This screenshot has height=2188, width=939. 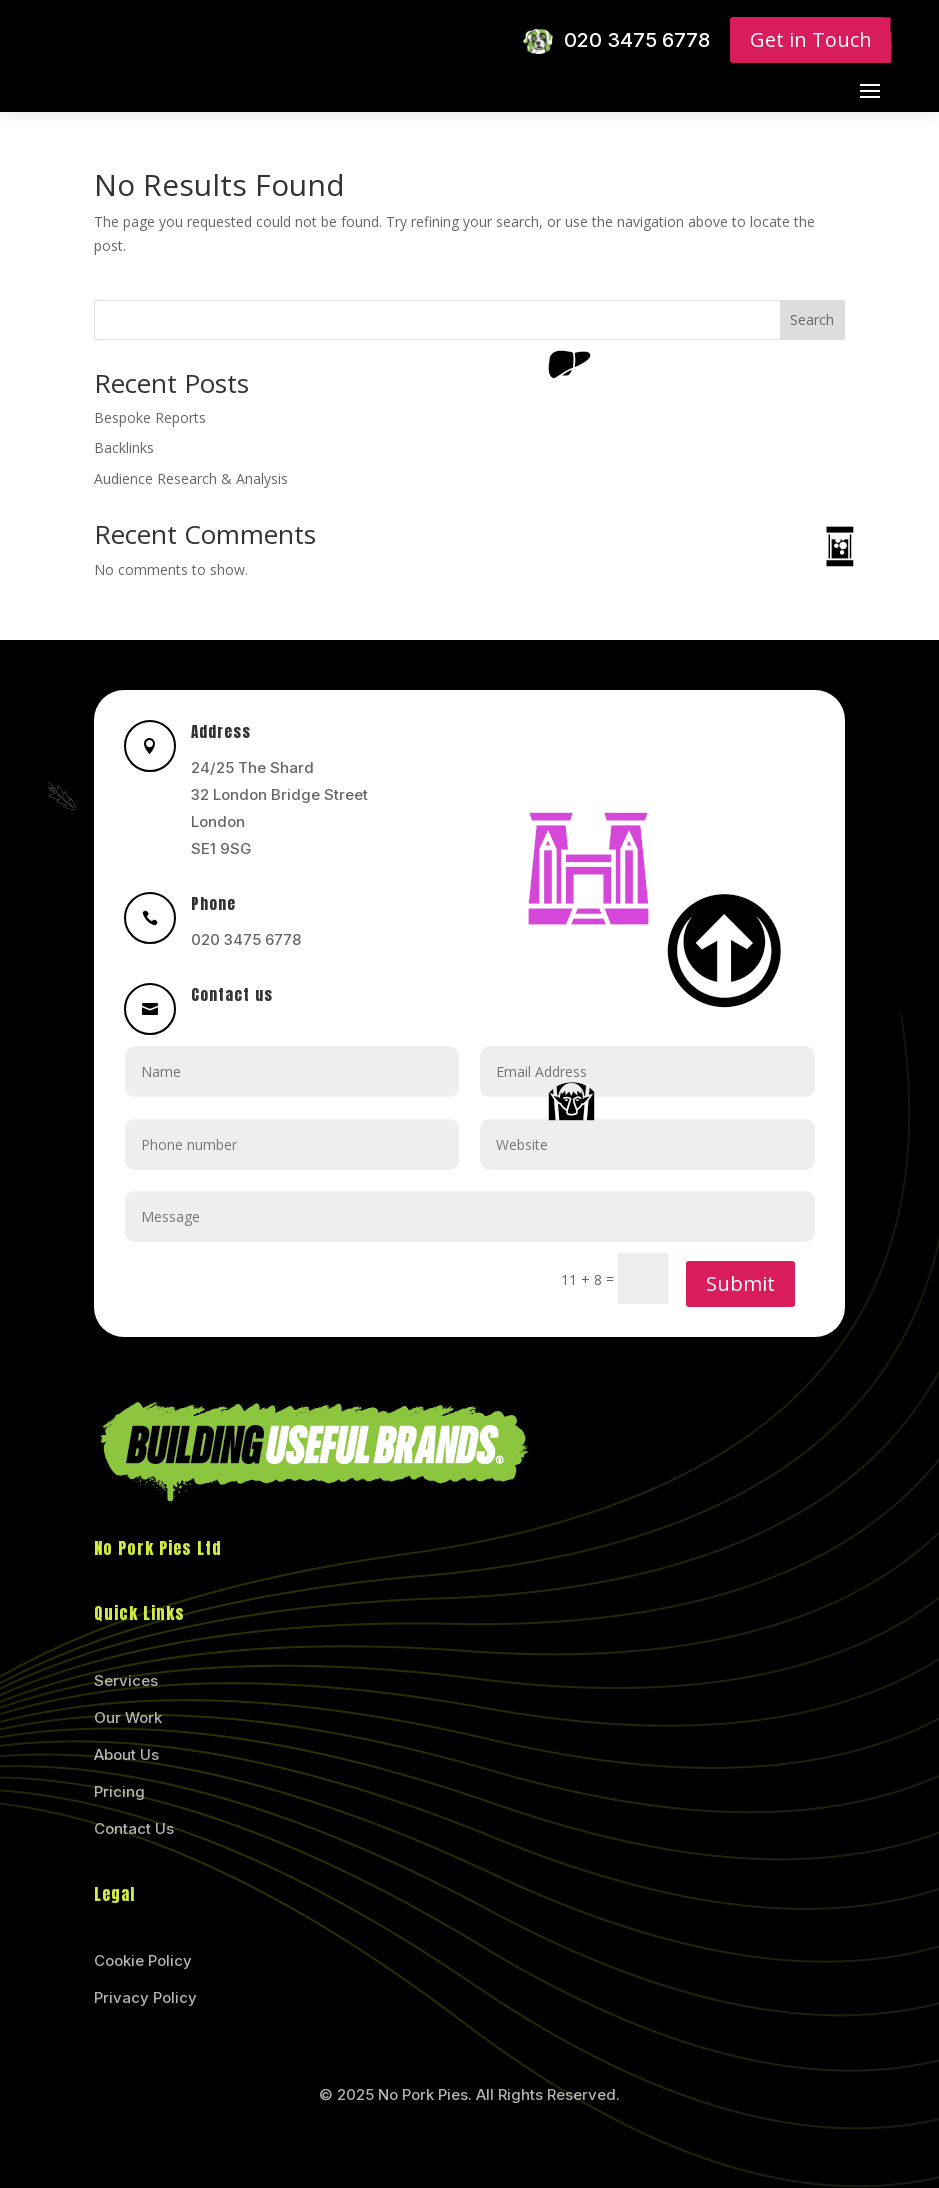 What do you see at coordinates (724, 951) in the screenshot?
I see `indicates north or upward direction in a game compass` at bounding box center [724, 951].